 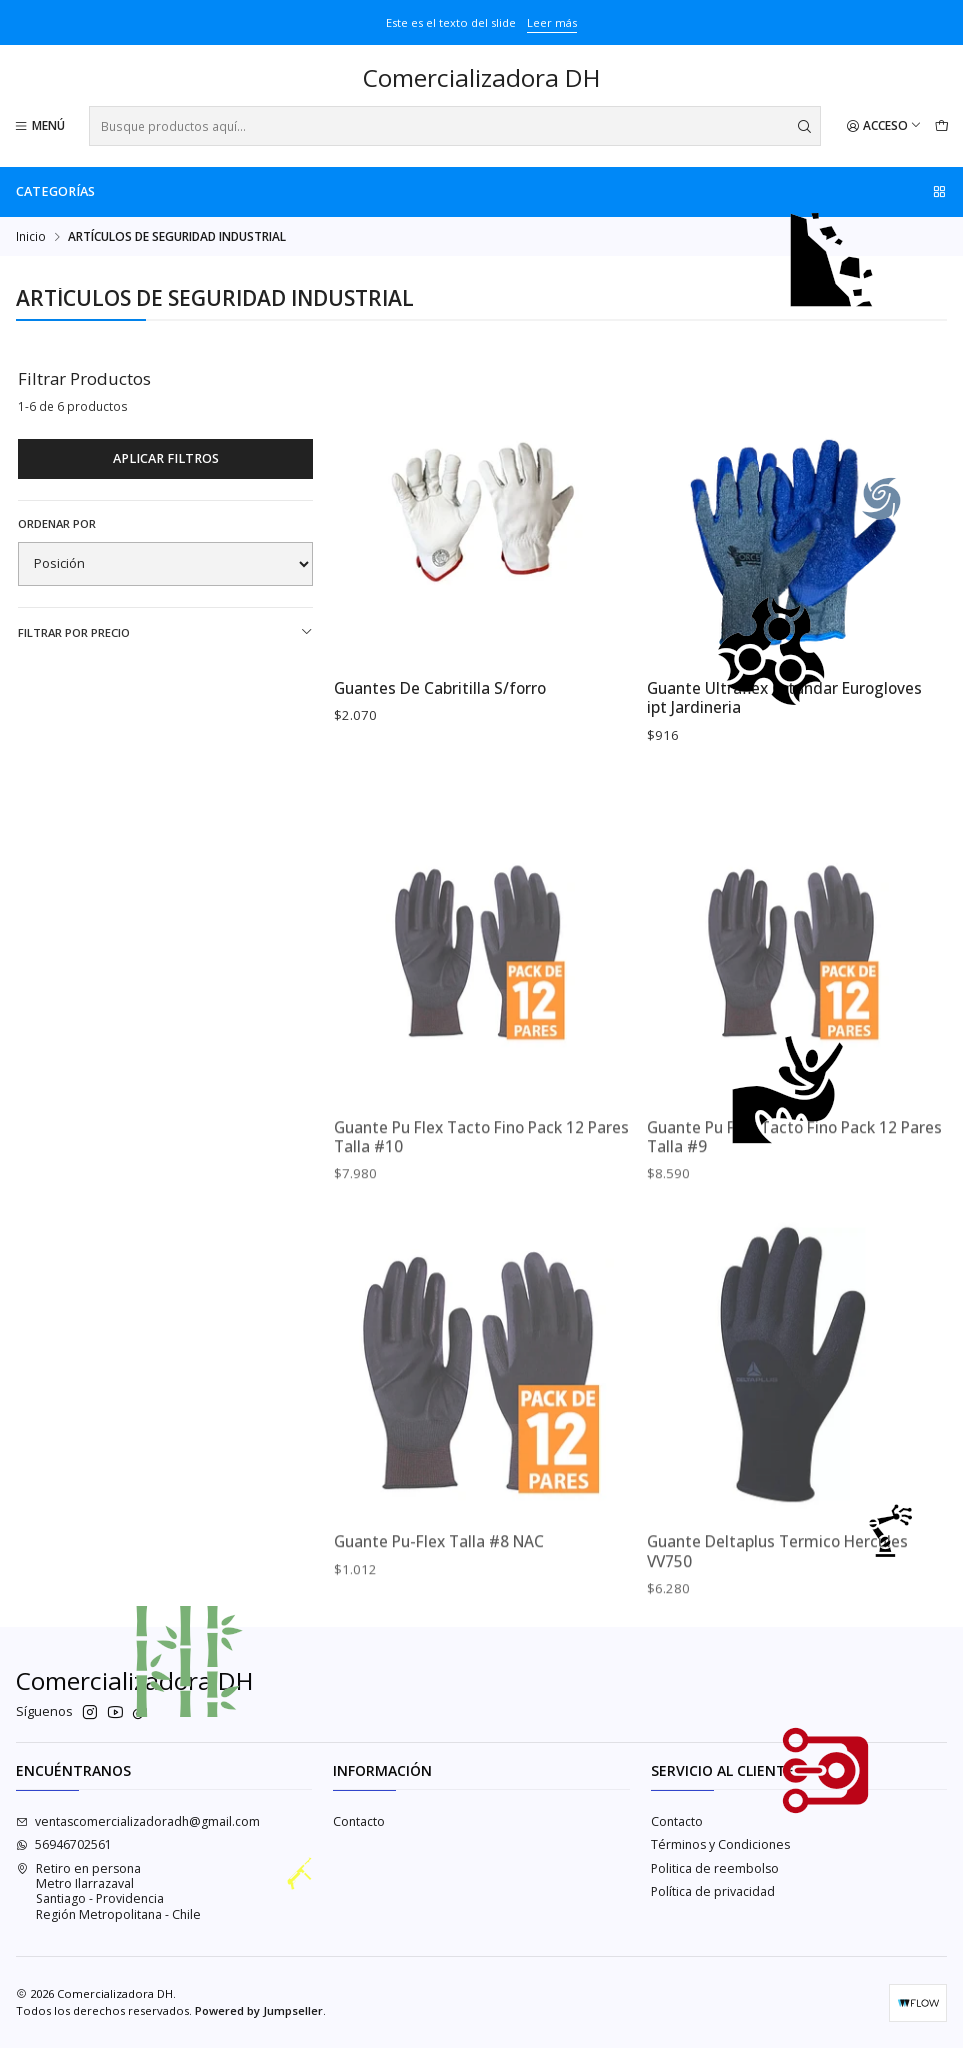 I want to click on summon a demon from a portal, so click(x=788, y=1088).